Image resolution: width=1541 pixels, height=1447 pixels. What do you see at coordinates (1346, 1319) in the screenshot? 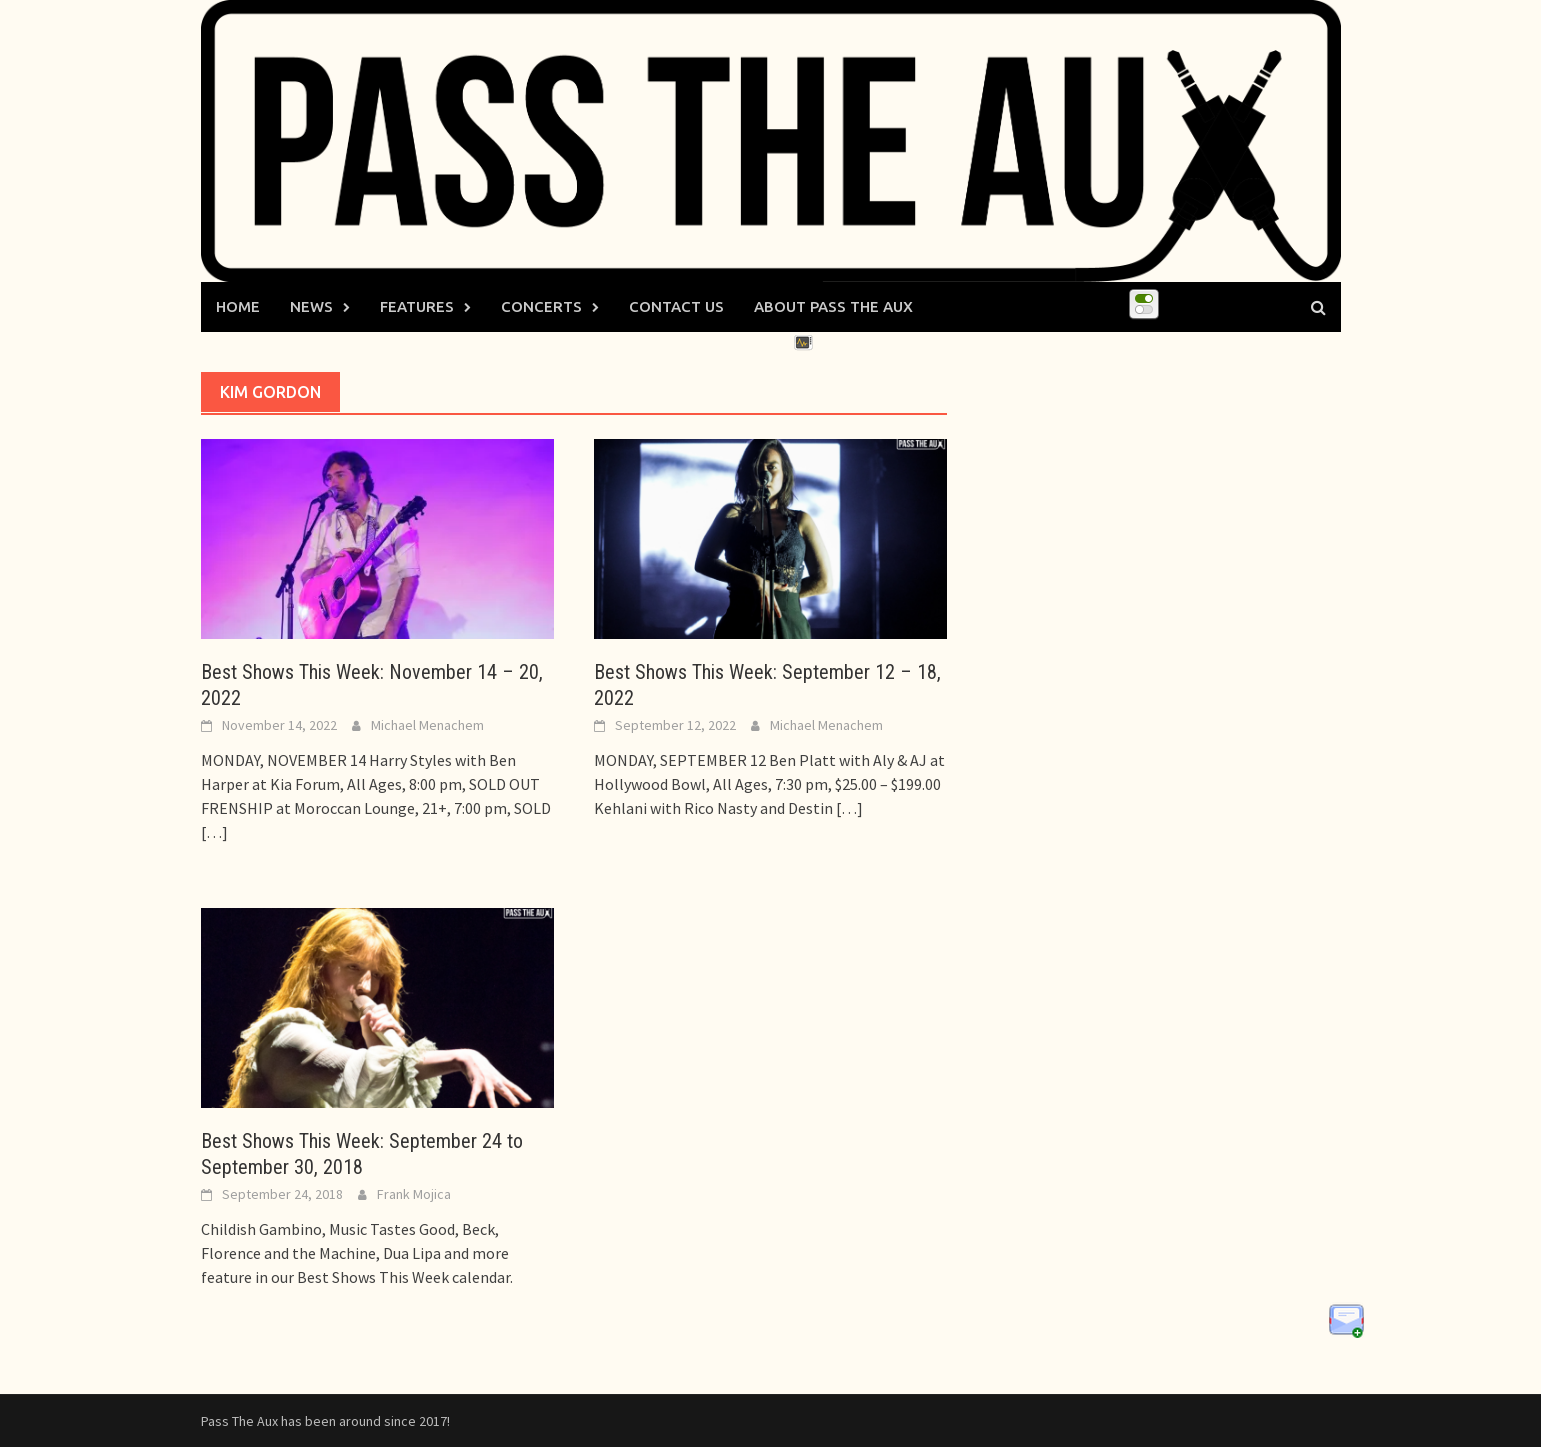
I see `compose a new email message` at bounding box center [1346, 1319].